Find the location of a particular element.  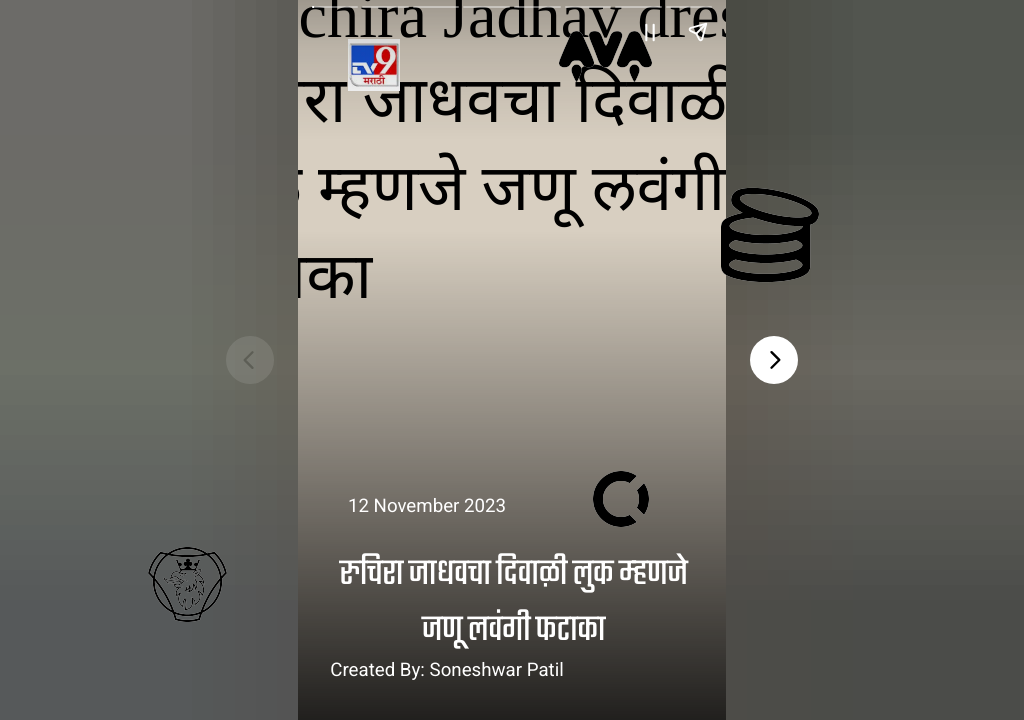

AVA JavaScript testing framework logo is located at coordinates (605, 56).